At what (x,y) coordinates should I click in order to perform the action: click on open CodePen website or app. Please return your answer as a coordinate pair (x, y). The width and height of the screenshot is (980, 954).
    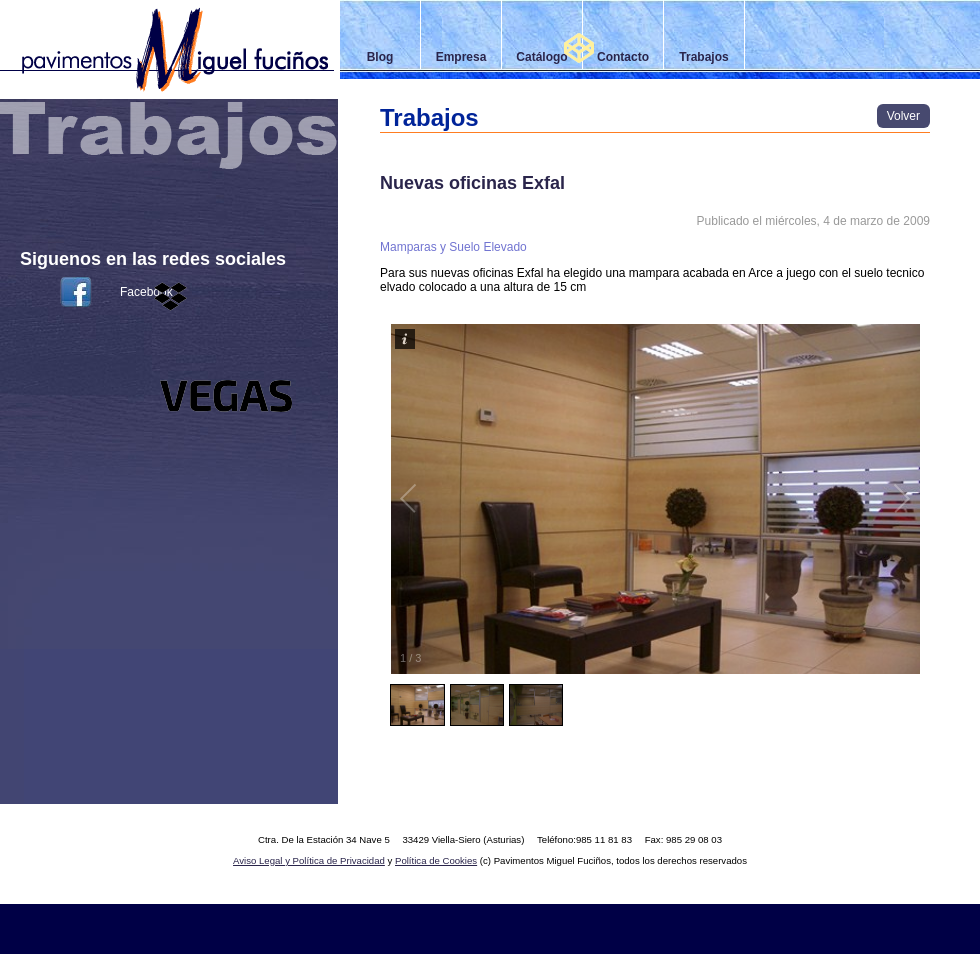
    Looking at the image, I should click on (579, 48).